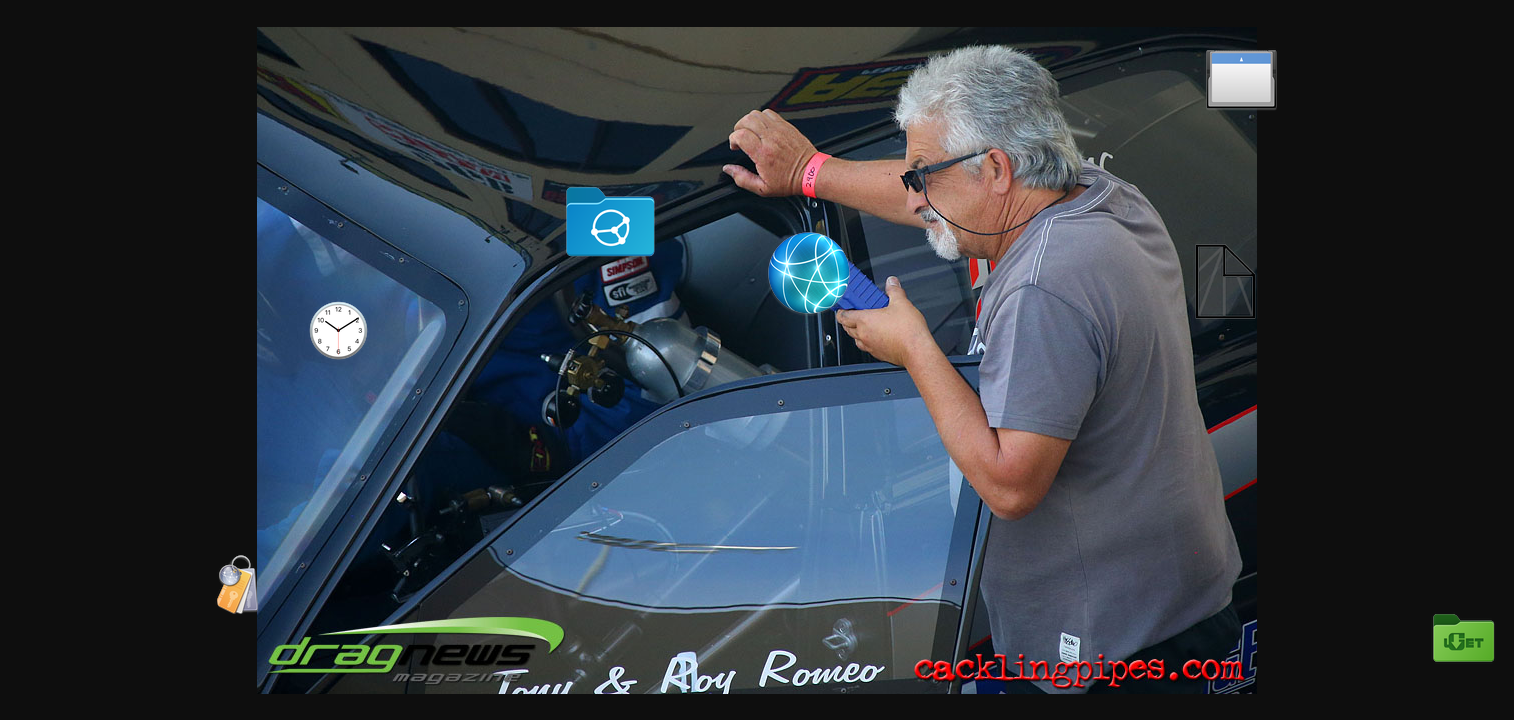 The width and height of the screenshot is (1514, 720). What do you see at coordinates (1241, 78) in the screenshot?
I see `compactflash memory card storage device` at bounding box center [1241, 78].